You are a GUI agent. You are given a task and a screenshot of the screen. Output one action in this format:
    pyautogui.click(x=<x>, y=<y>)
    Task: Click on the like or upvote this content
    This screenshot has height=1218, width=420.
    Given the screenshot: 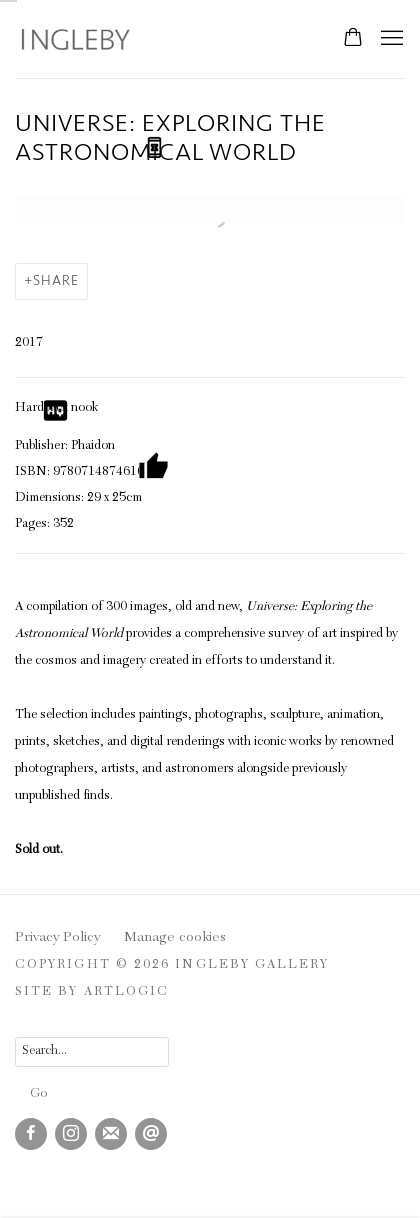 What is the action you would take?
    pyautogui.click(x=153, y=466)
    